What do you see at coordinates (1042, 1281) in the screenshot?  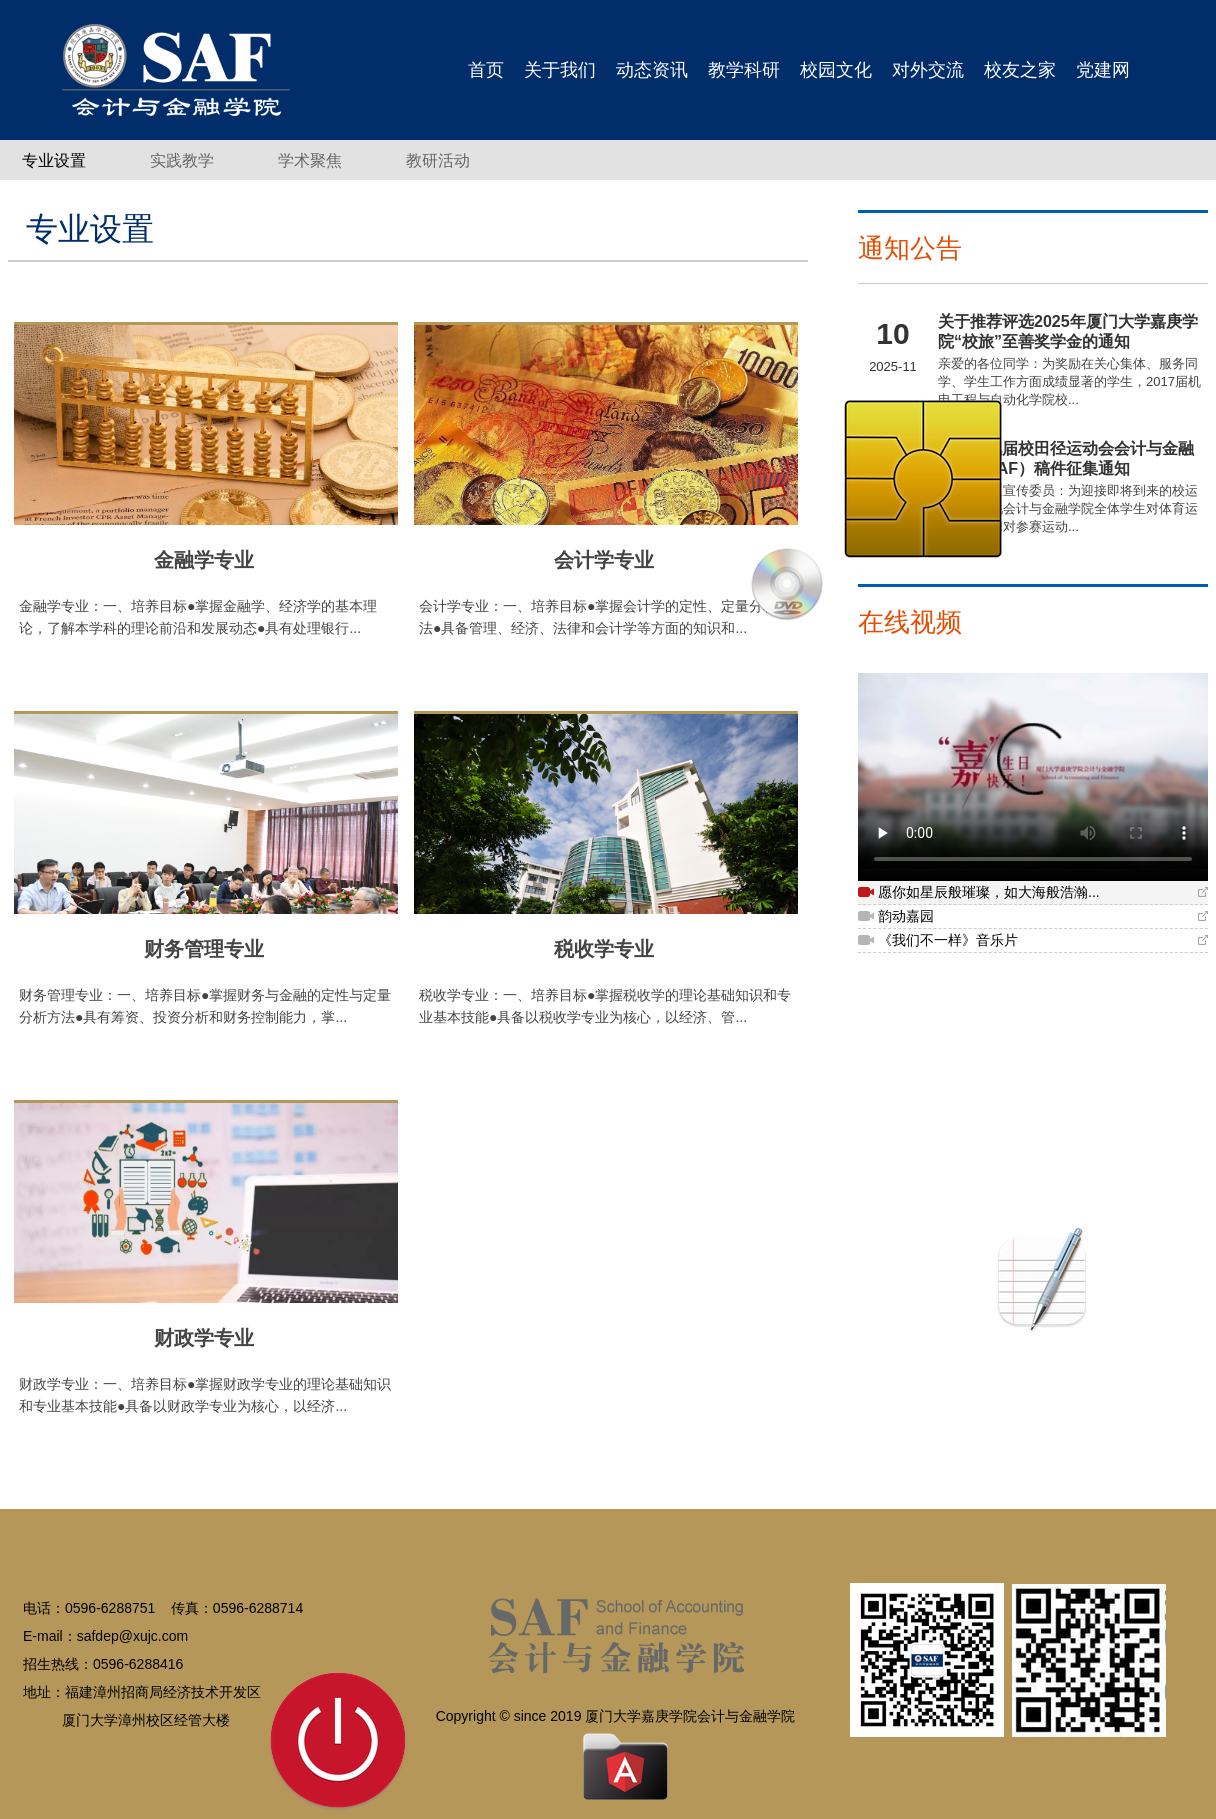 I see `open TextEdit to create or edit documents` at bounding box center [1042, 1281].